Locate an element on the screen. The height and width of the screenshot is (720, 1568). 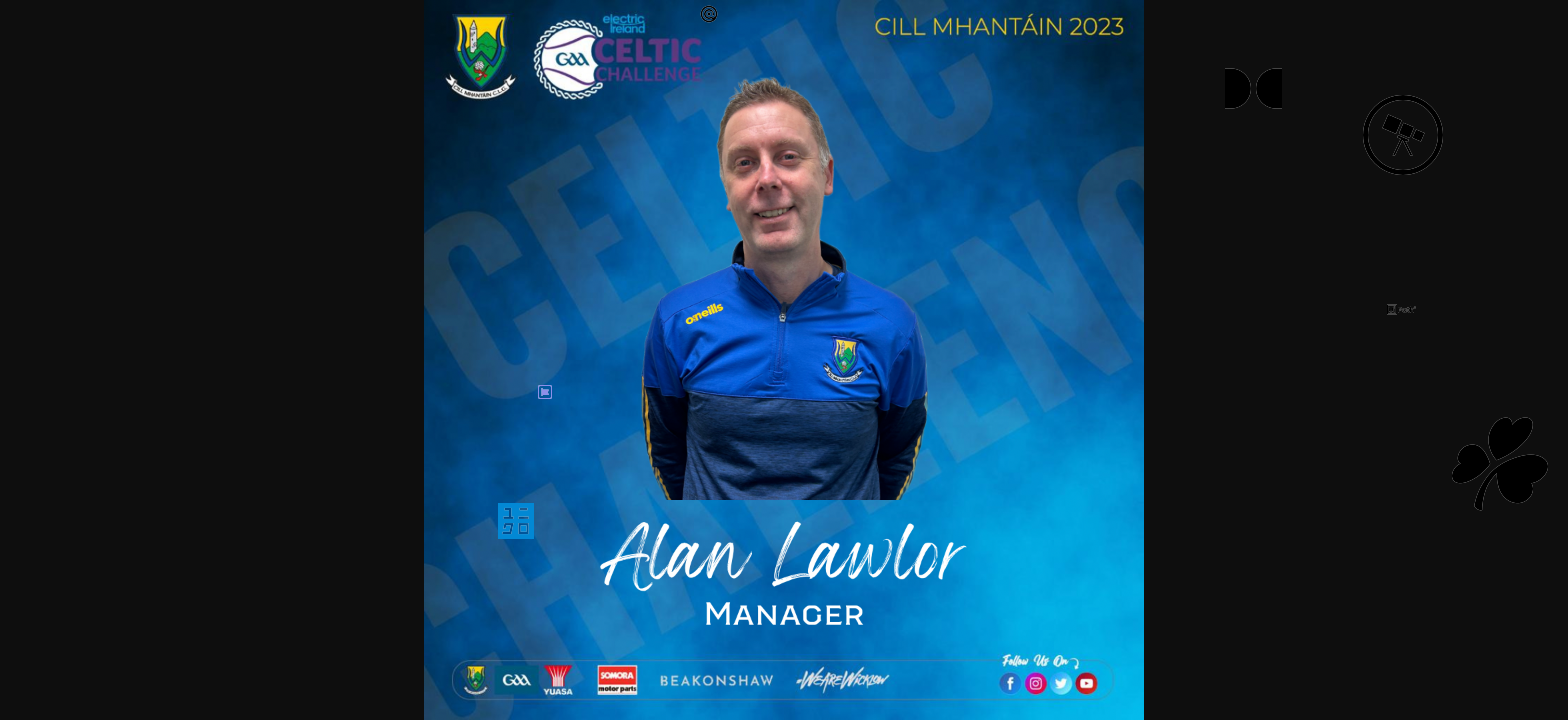
font awesome brand logo is located at coordinates (545, 392).